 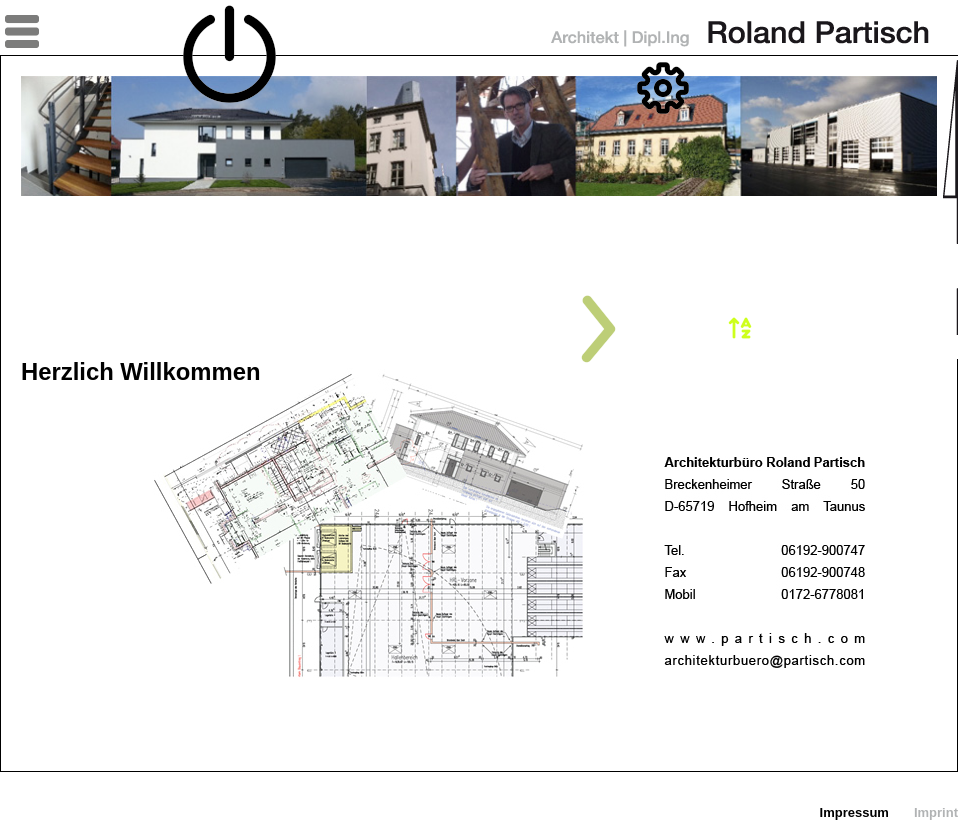 I want to click on access app settings, so click(x=663, y=88).